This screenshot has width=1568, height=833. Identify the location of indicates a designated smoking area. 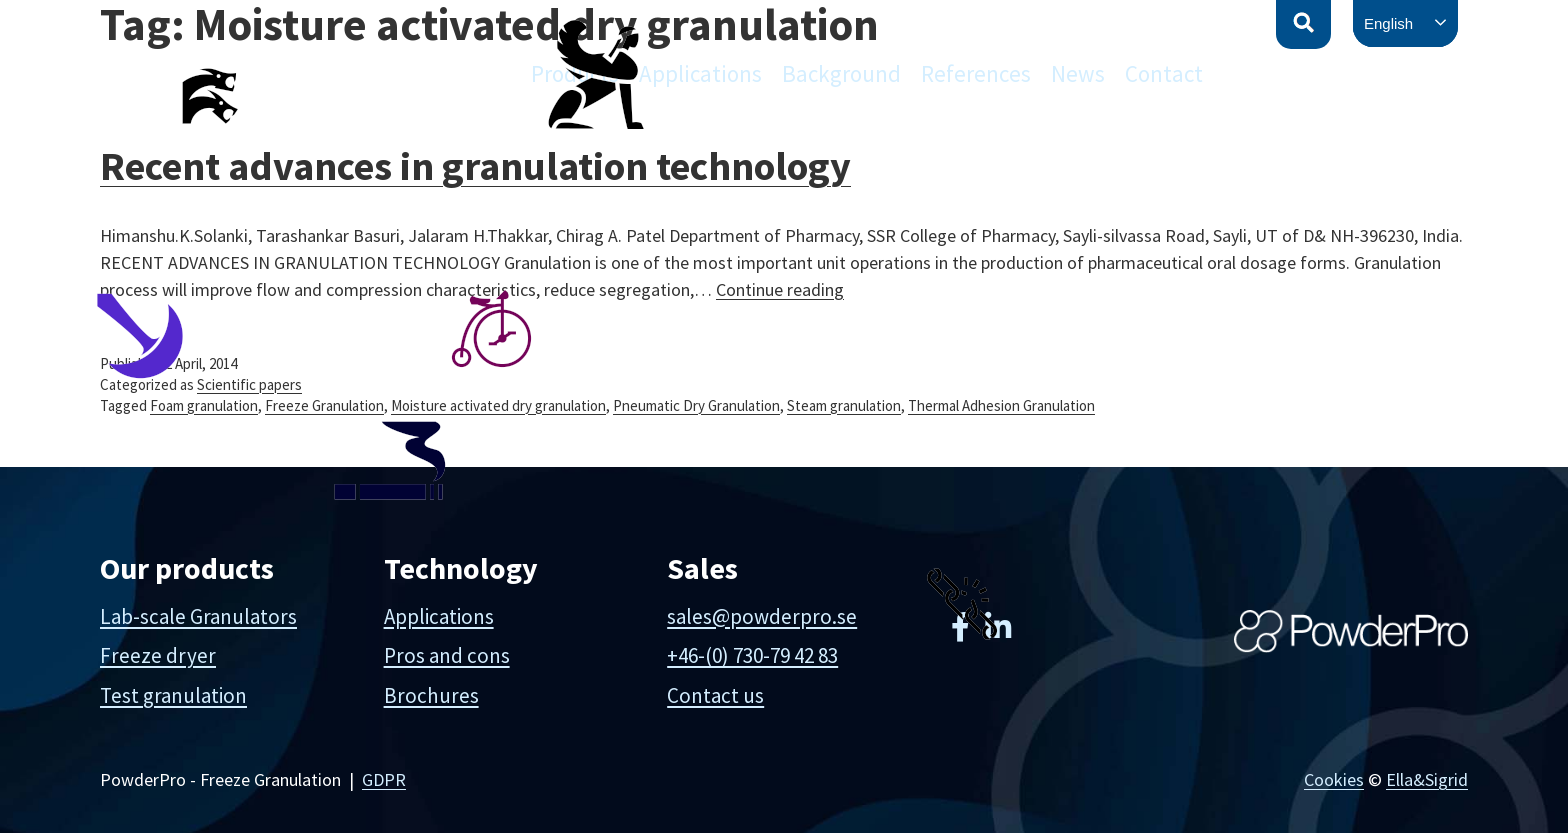
(389, 475).